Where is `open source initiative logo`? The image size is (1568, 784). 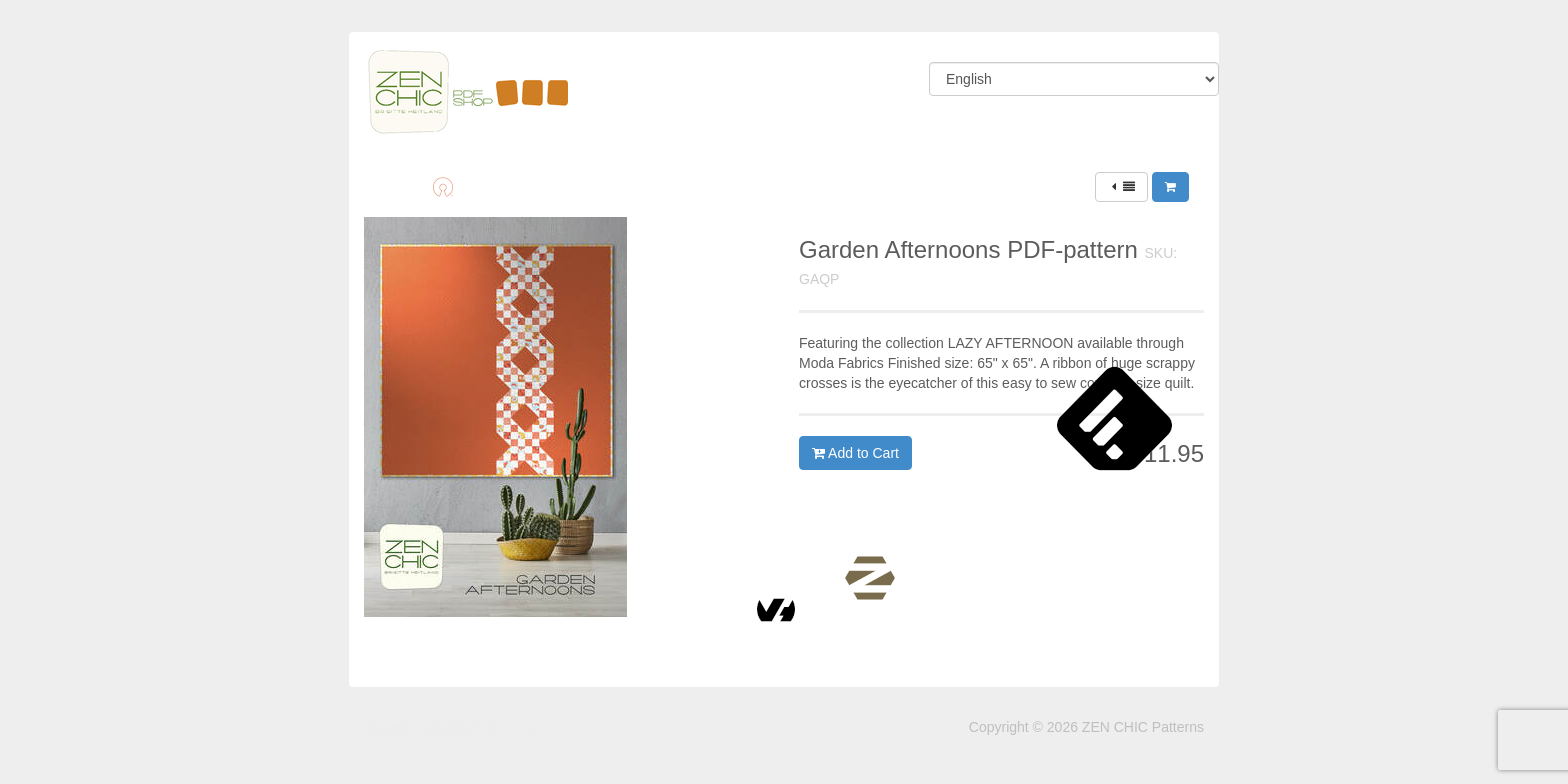 open source initiative logo is located at coordinates (443, 187).